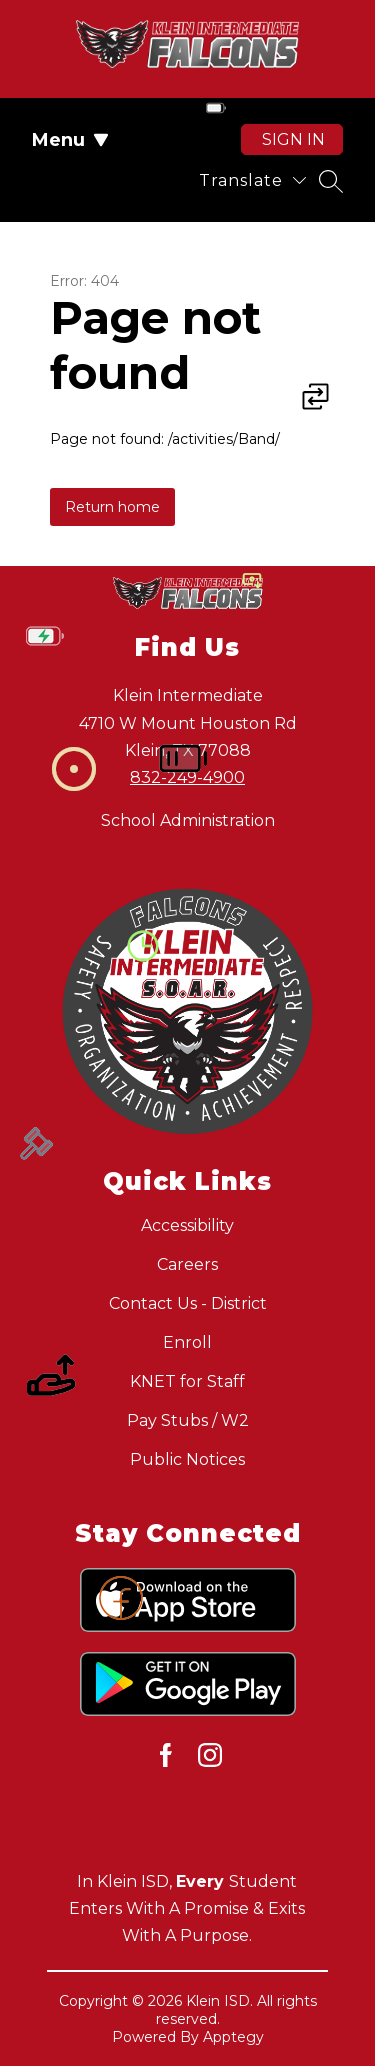  What do you see at coordinates (52, 1377) in the screenshot?
I see `upload or send from your device` at bounding box center [52, 1377].